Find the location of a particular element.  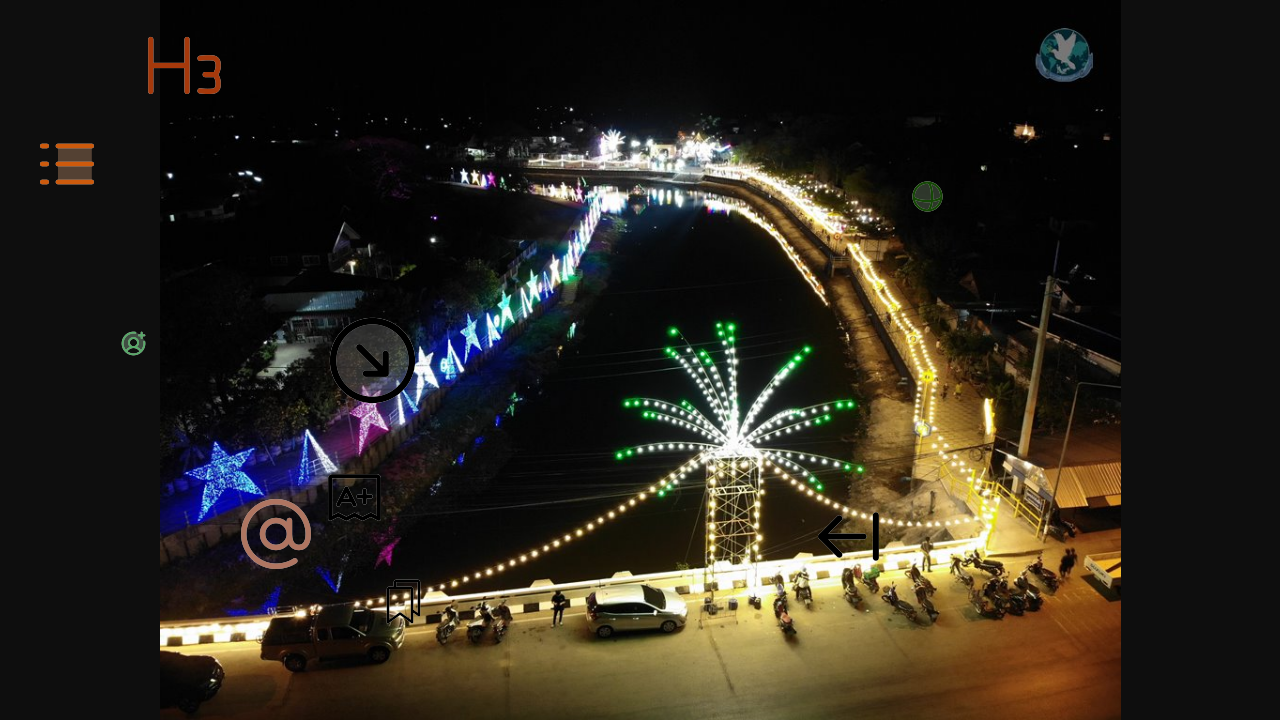

access global or worldwide settings is located at coordinates (927, 196).